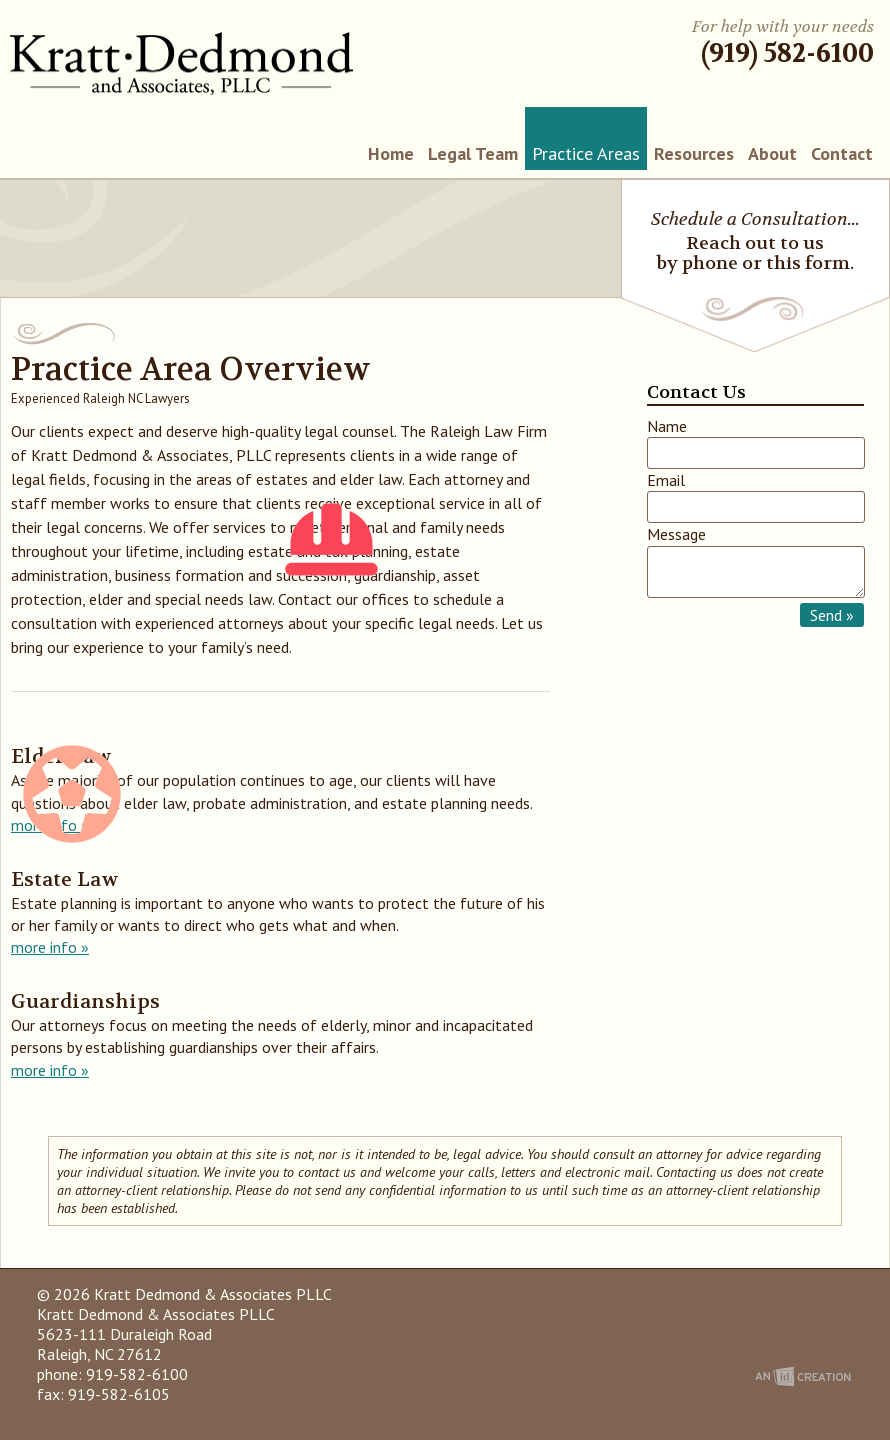  What do you see at coordinates (331, 539) in the screenshot?
I see `access construction or worksite safety settings` at bounding box center [331, 539].